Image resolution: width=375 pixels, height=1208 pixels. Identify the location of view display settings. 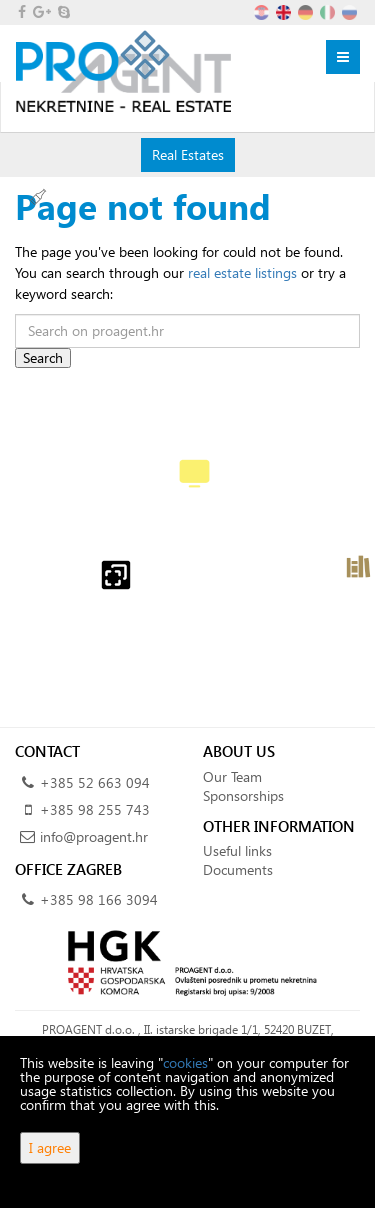
(194, 472).